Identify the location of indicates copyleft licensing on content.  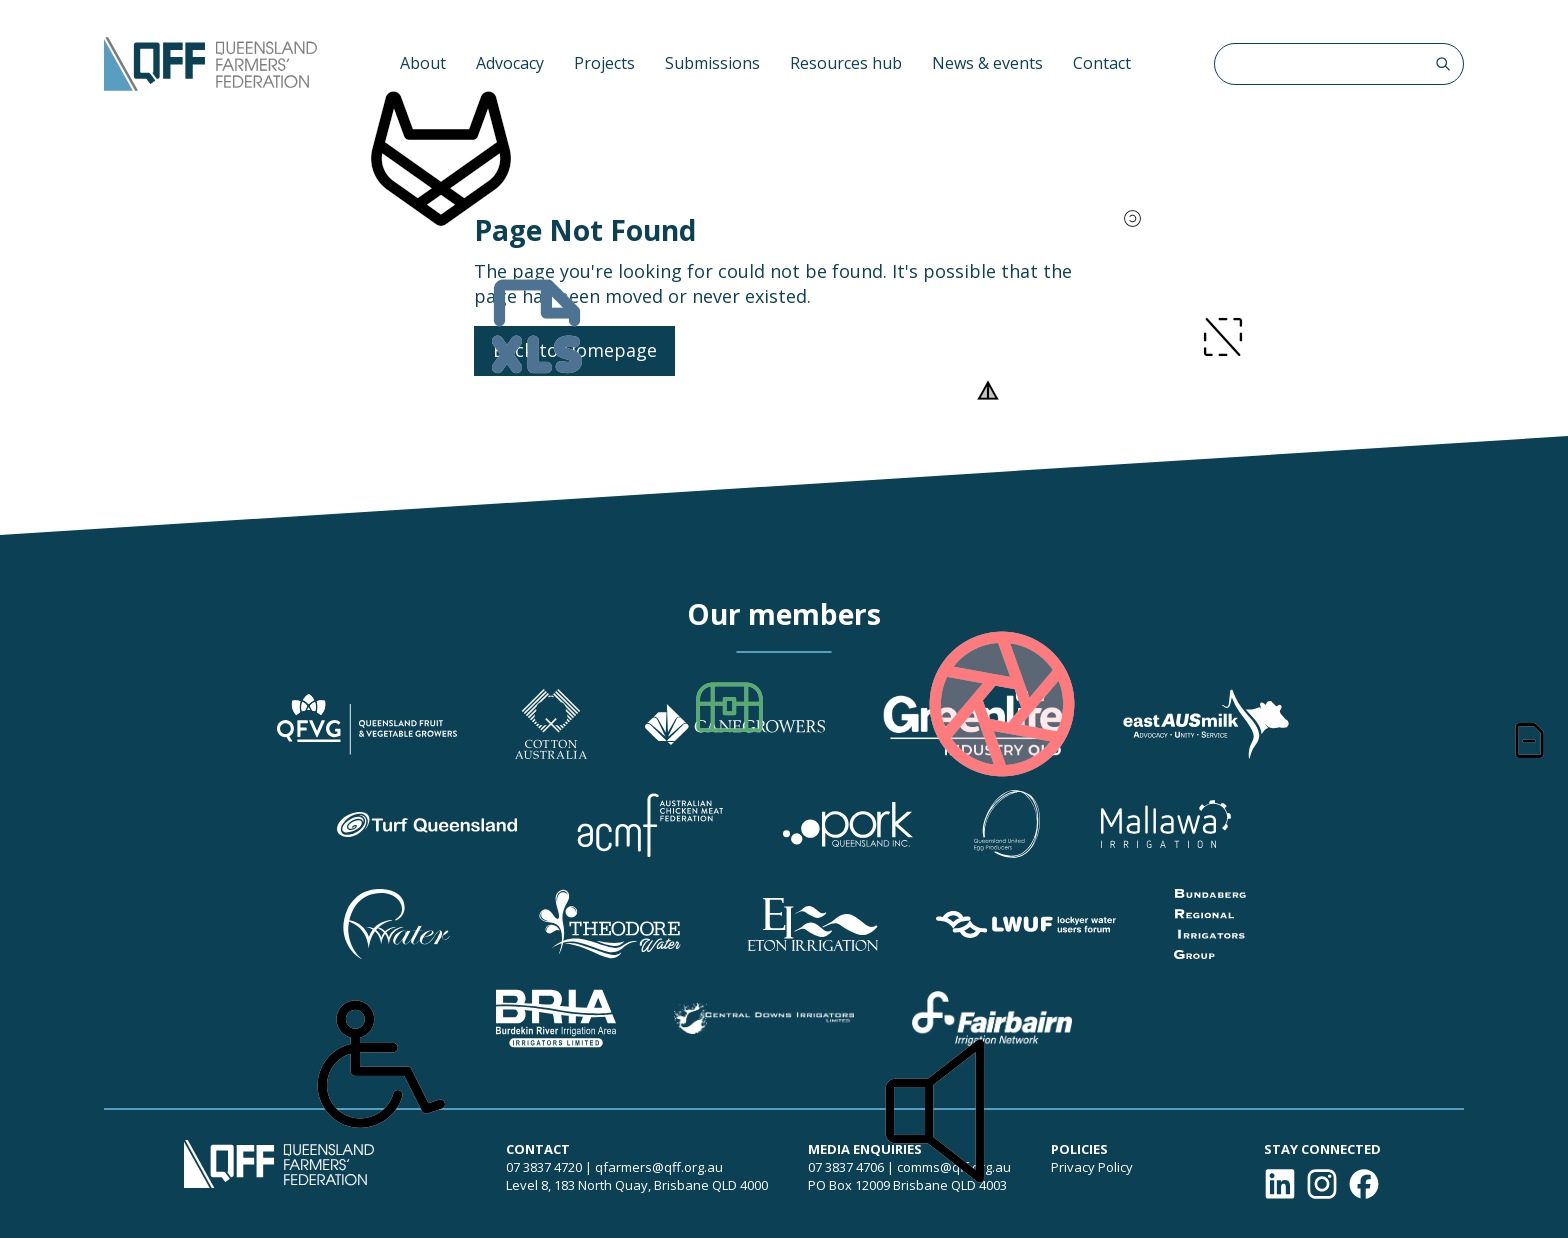
(1132, 218).